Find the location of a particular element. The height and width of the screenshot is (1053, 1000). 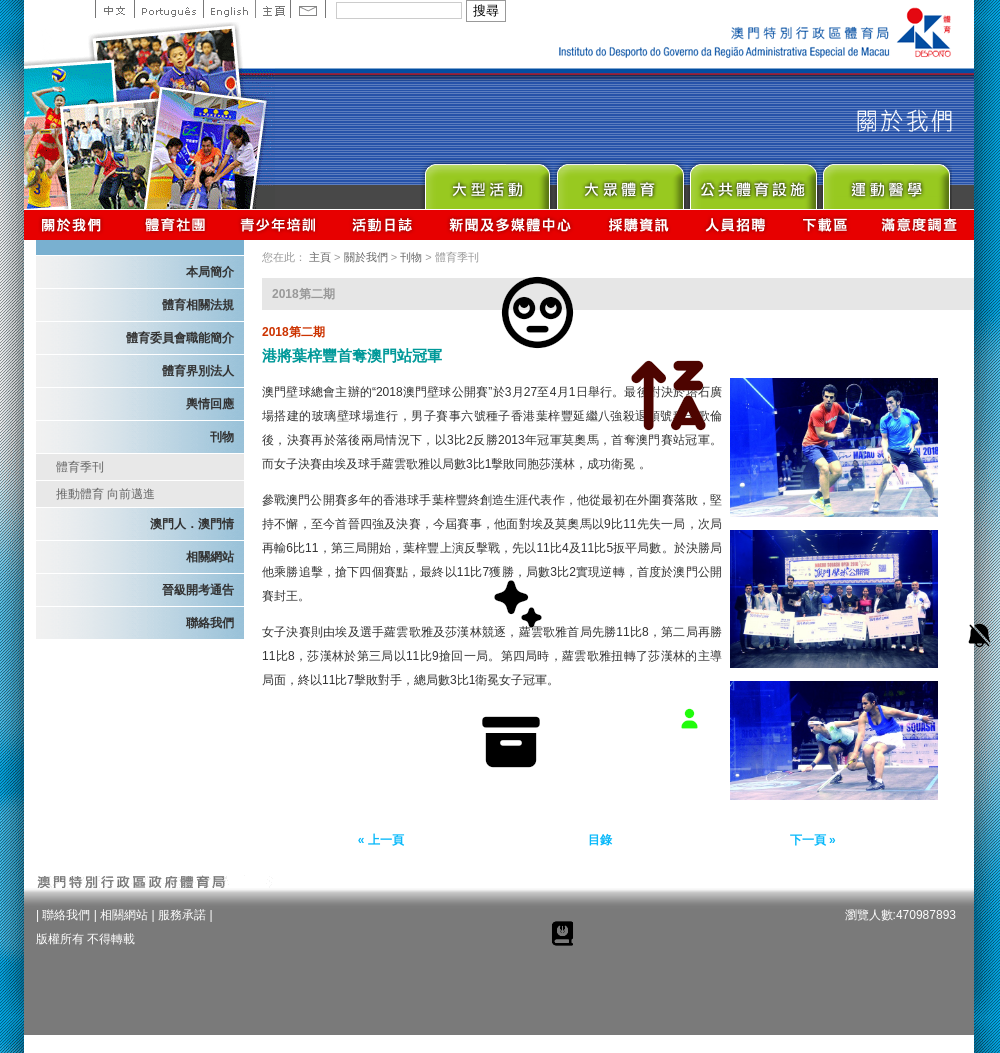

archive this item is located at coordinates (511, 742).